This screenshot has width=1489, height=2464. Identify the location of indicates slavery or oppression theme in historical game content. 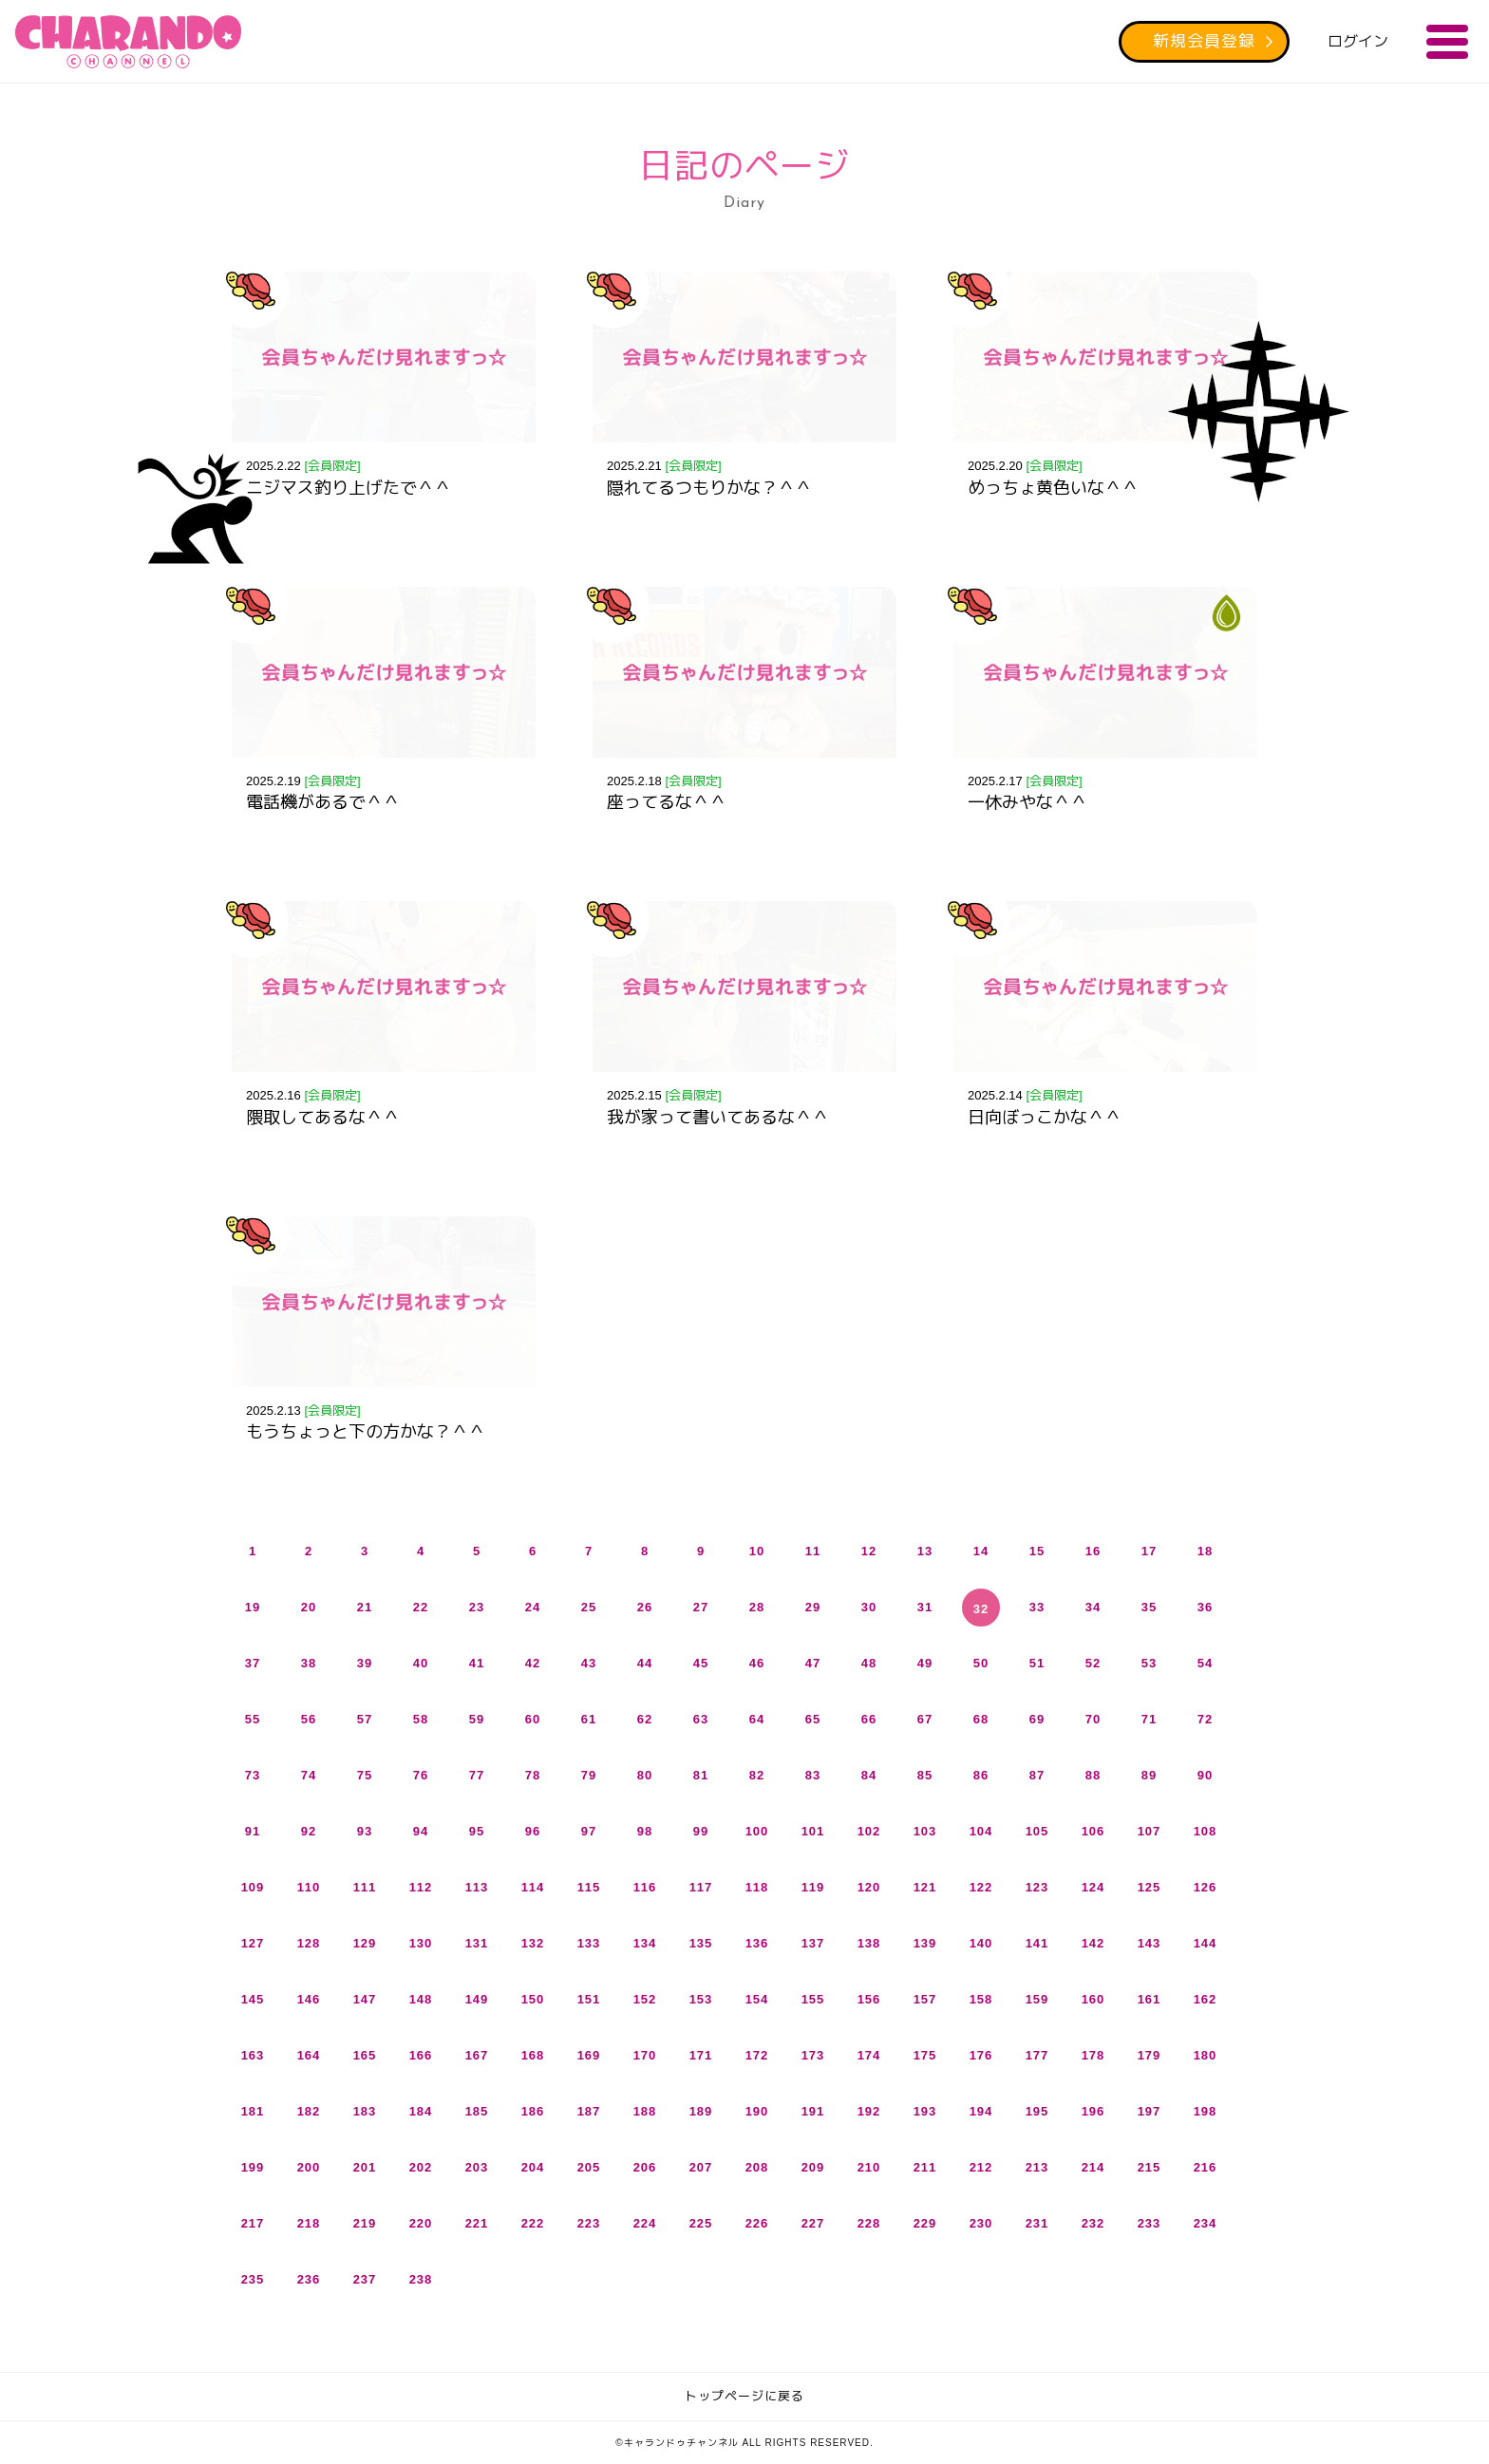
(195, 506).